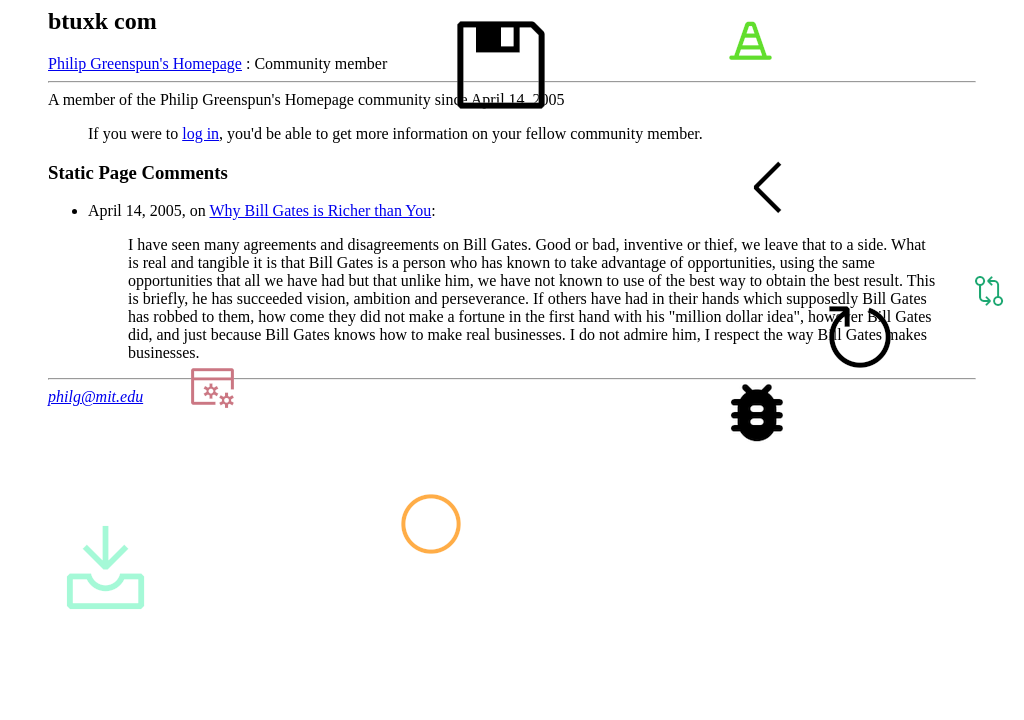 This screenshot has height=720, width=1024. Describe the element at coordinates (989, 290) in the screenshot. I see `compare branches or commits in version control` at that location.